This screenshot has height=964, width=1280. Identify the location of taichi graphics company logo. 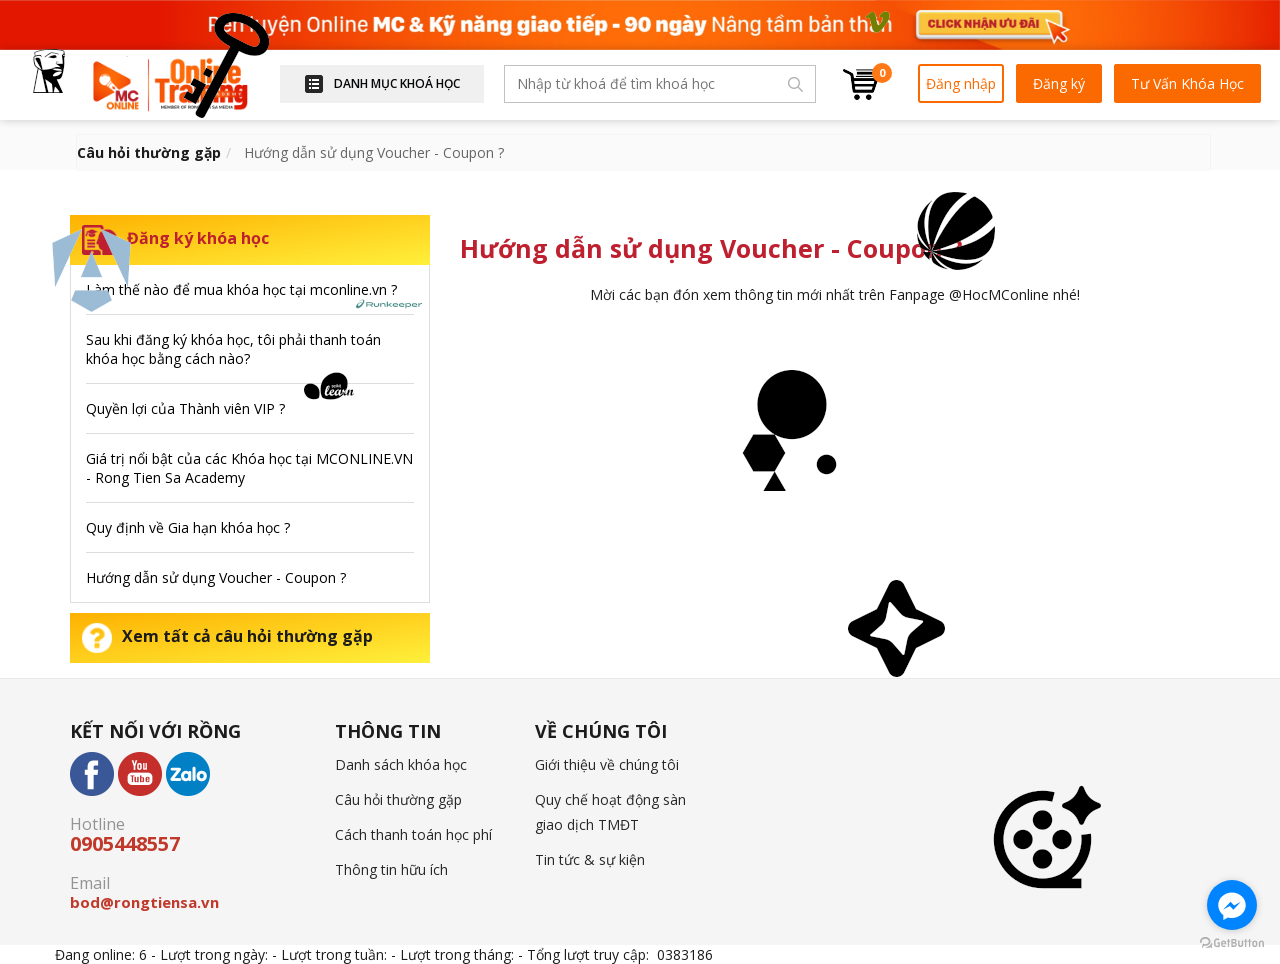
(789, 430).